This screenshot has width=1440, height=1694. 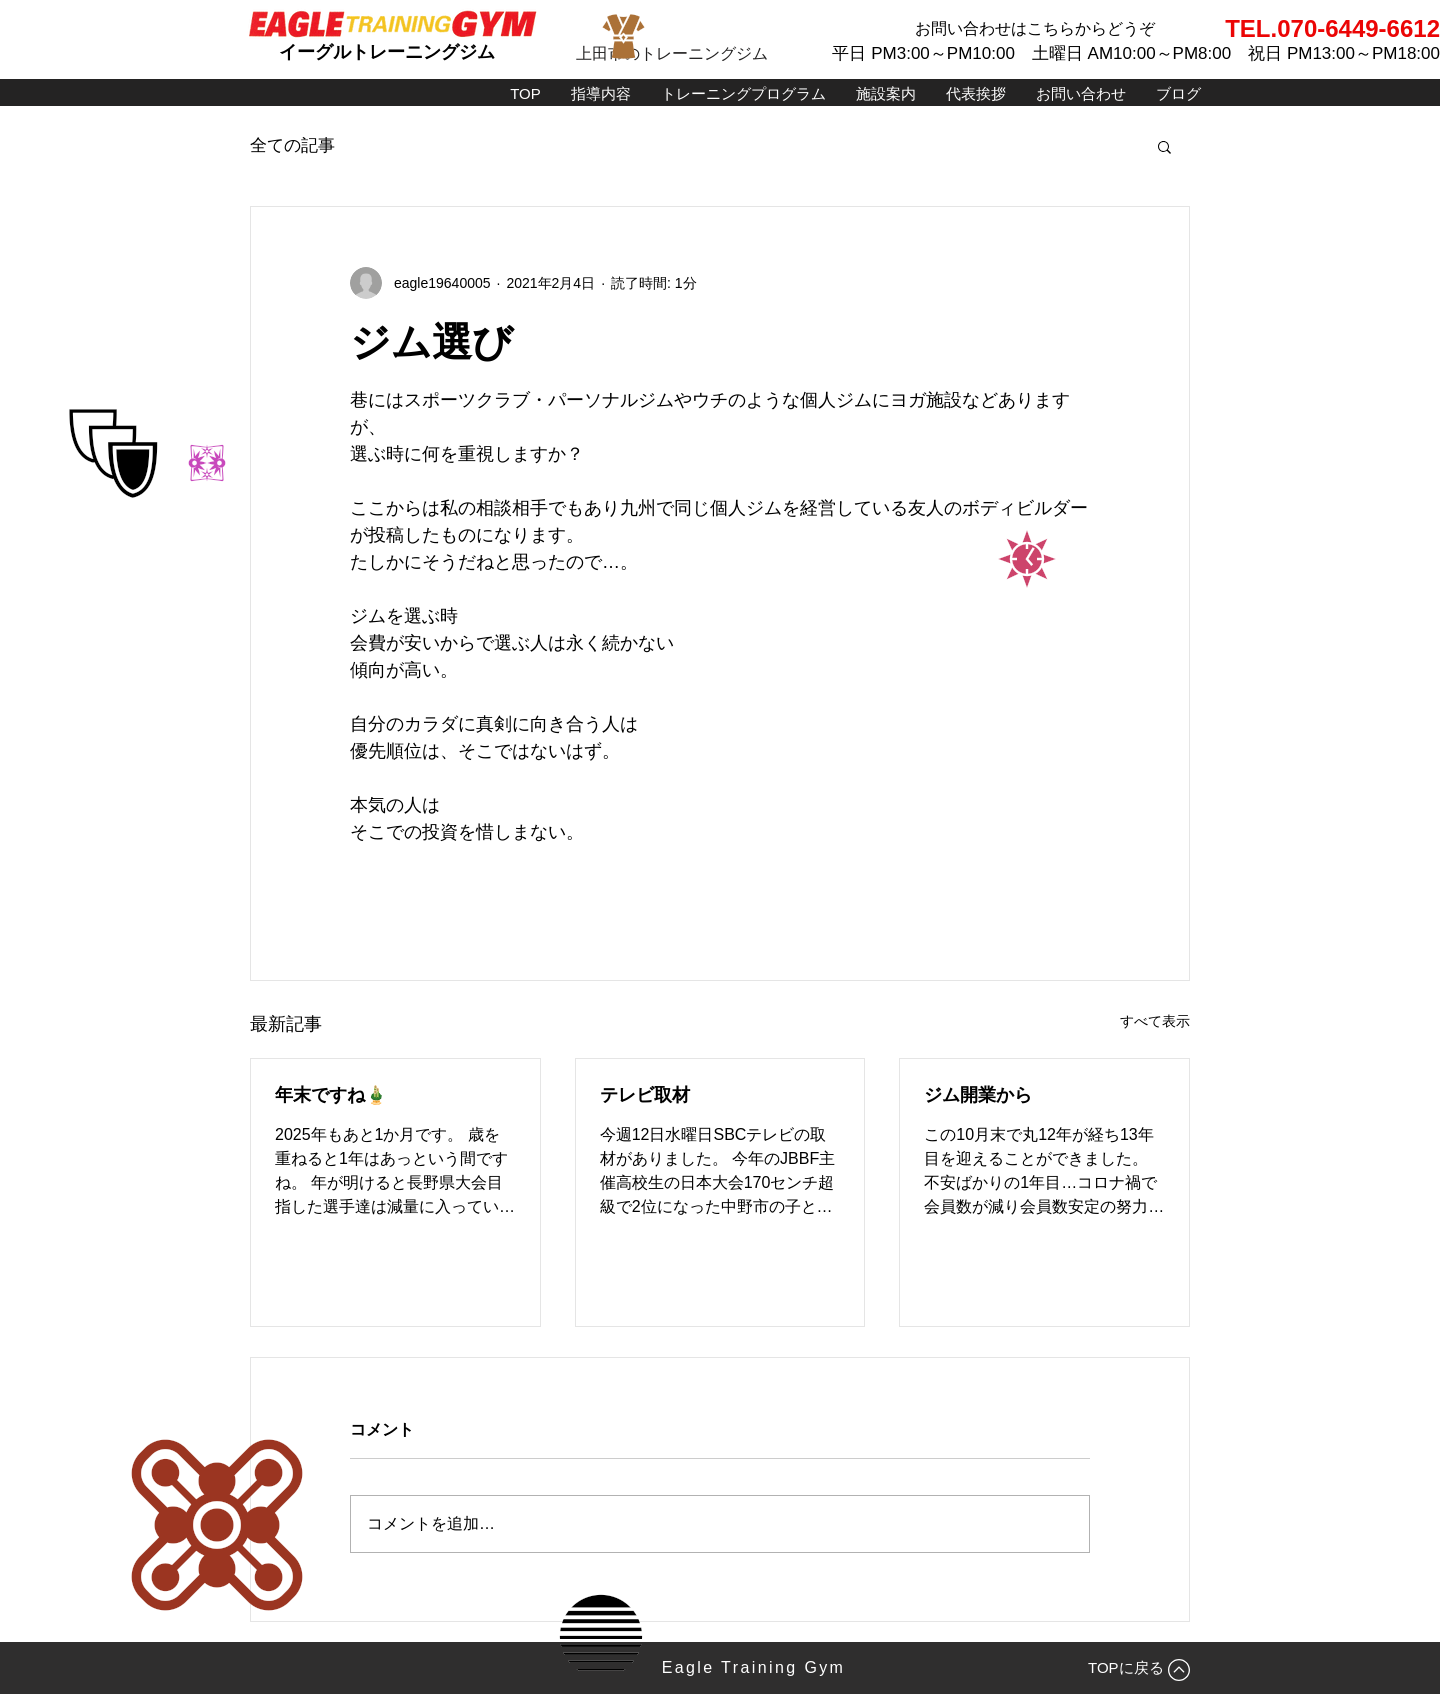 I want to click on view or set sun-based time settings, so click(x=1027, y=559).